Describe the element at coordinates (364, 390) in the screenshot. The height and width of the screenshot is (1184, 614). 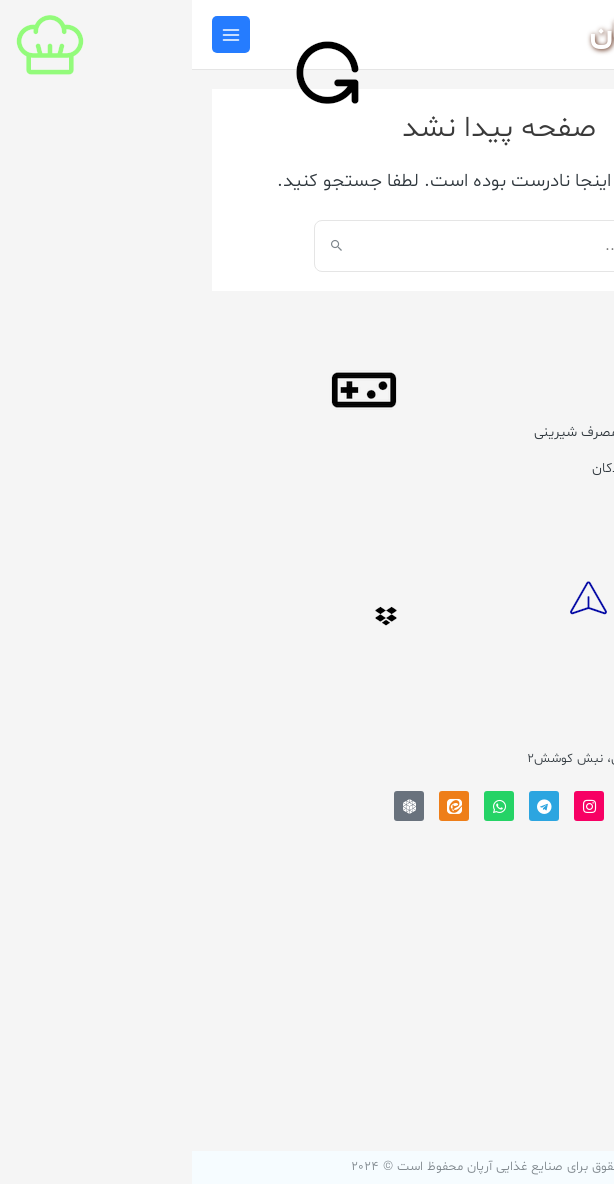
I see `access games or gaming features` at that location.